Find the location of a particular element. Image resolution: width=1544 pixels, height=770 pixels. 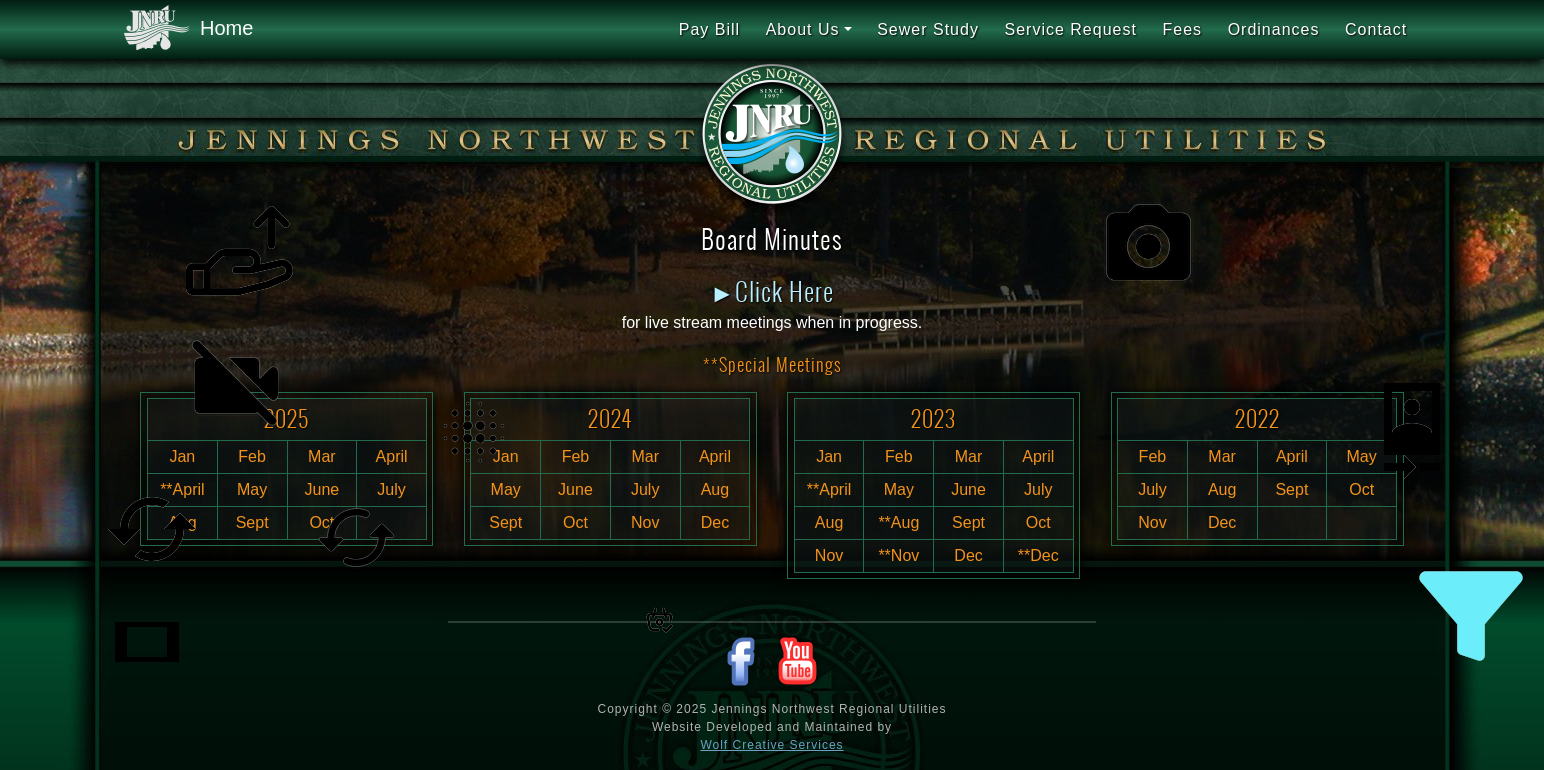

switch to front-facing camera is located at coordinates (1412, 431).